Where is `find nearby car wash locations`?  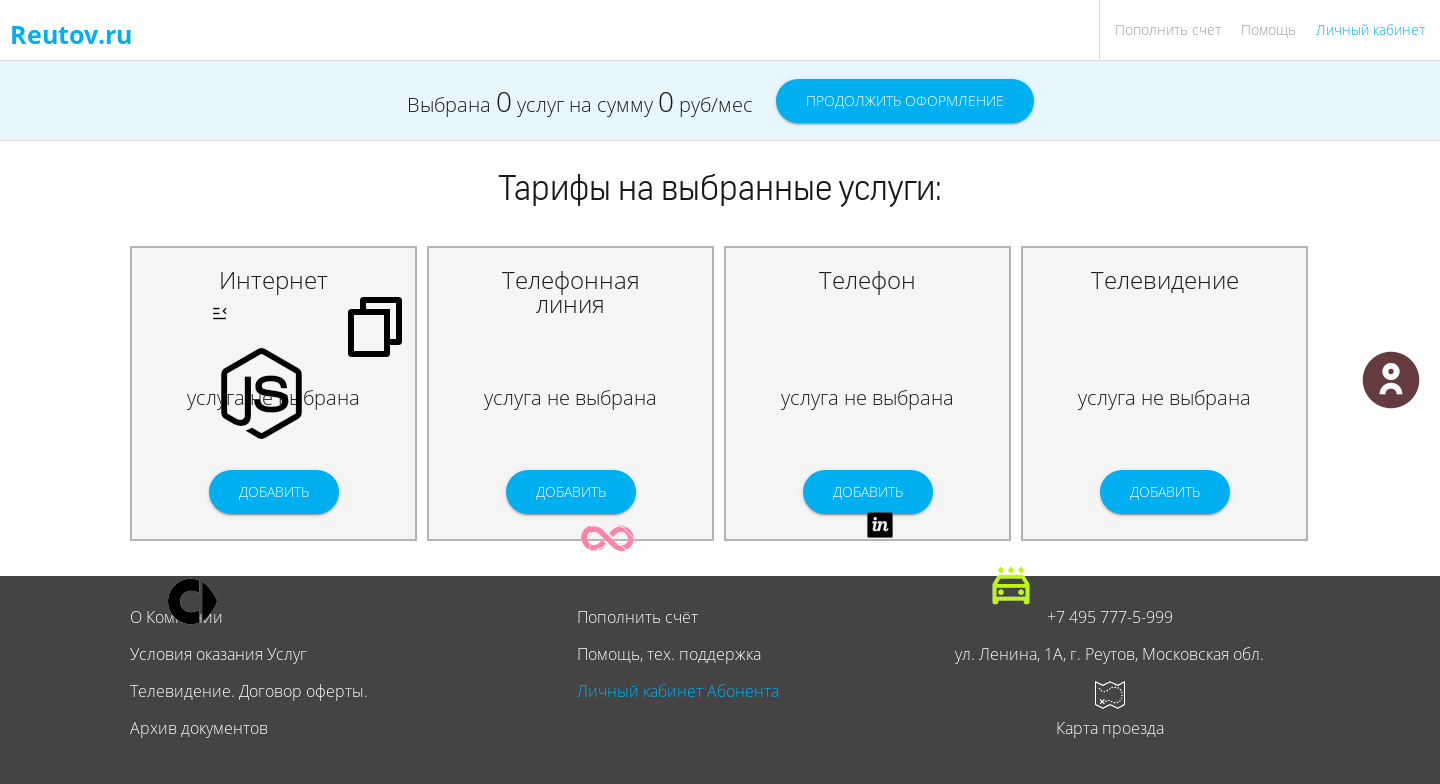
find nearby car wash locations is located at coordinates (1011, 584).